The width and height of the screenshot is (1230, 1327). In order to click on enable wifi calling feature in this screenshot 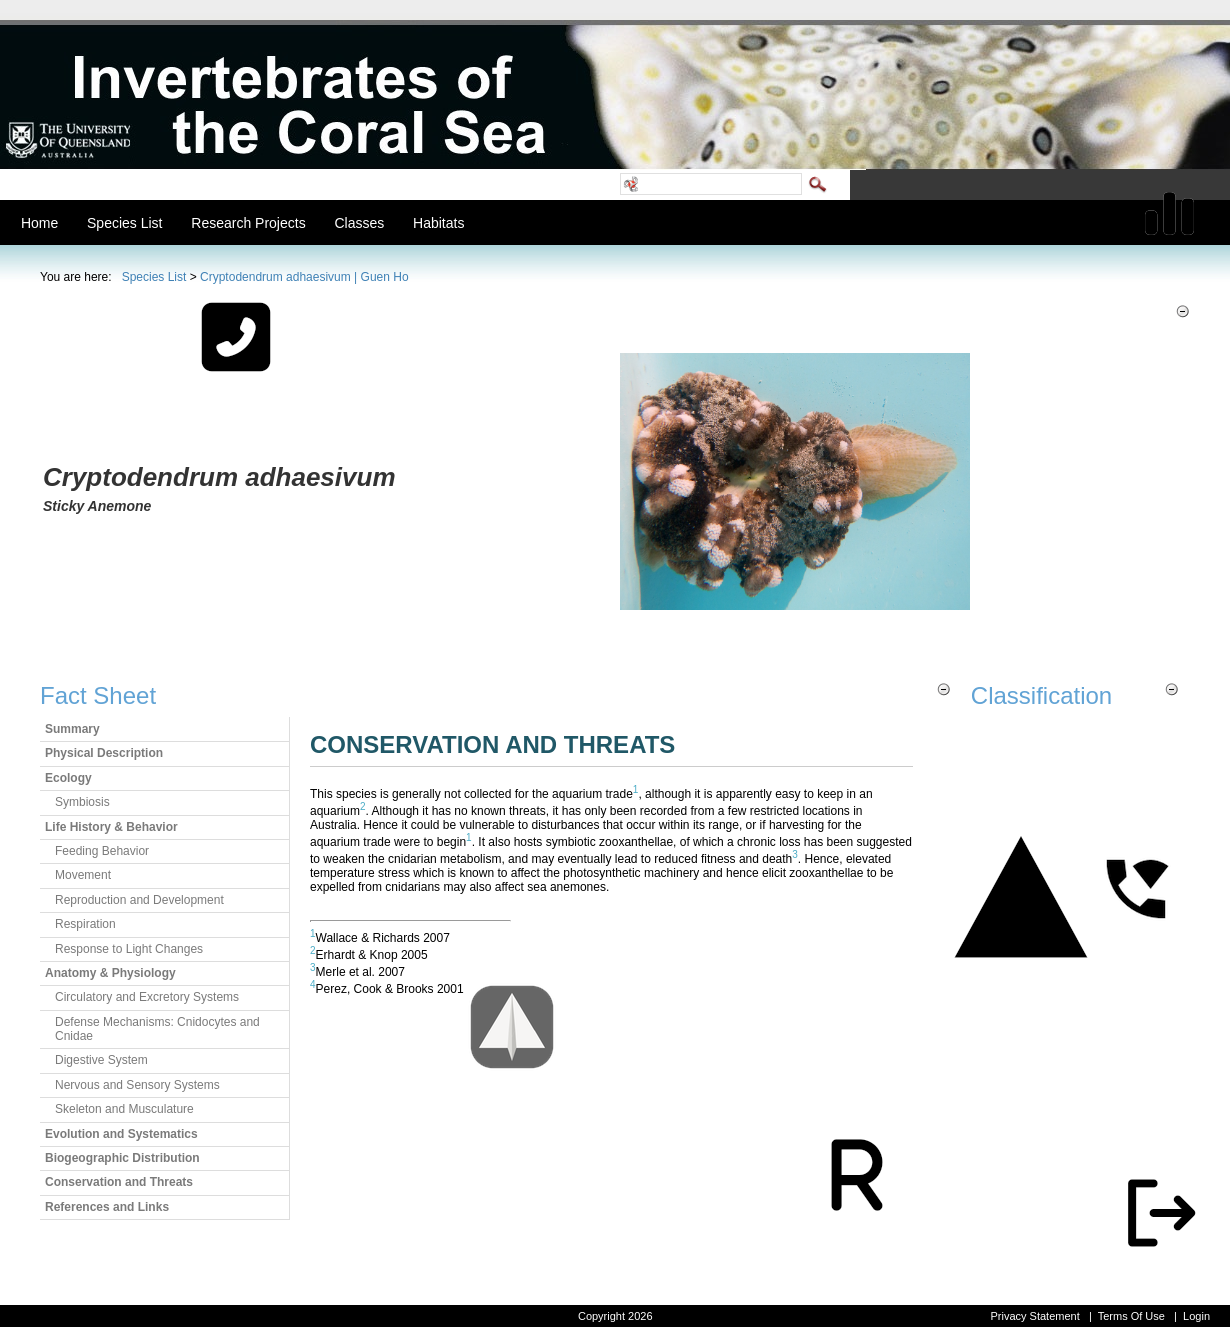, I will do `click(1136, 889)`.